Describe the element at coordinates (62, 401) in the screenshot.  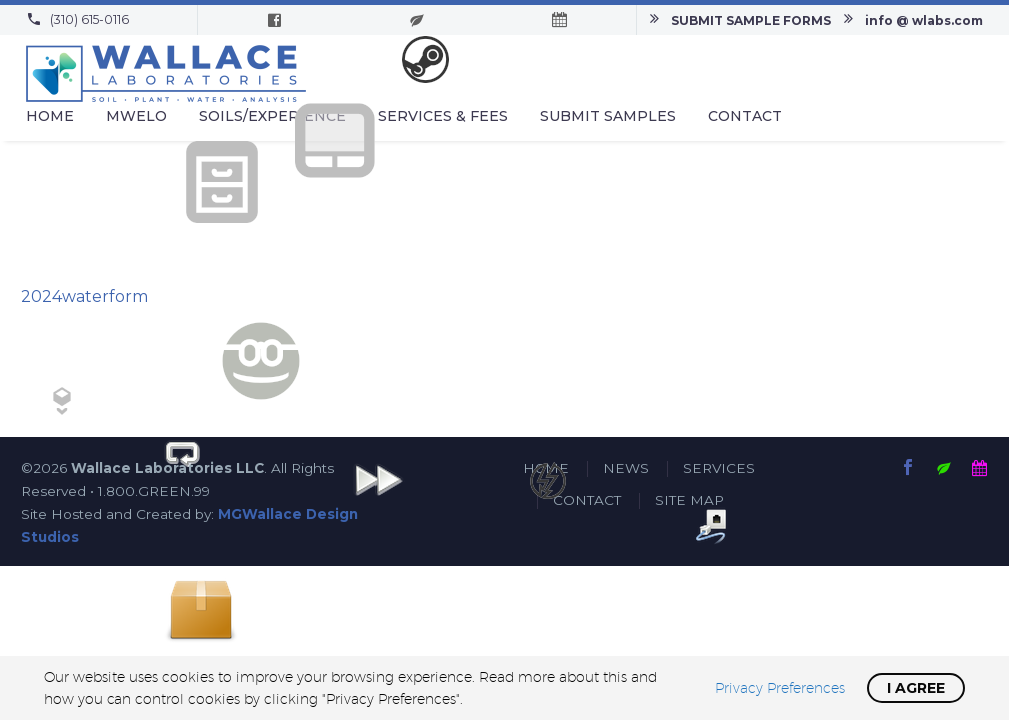
I see `insert an object or 3D element into the document` at that location.